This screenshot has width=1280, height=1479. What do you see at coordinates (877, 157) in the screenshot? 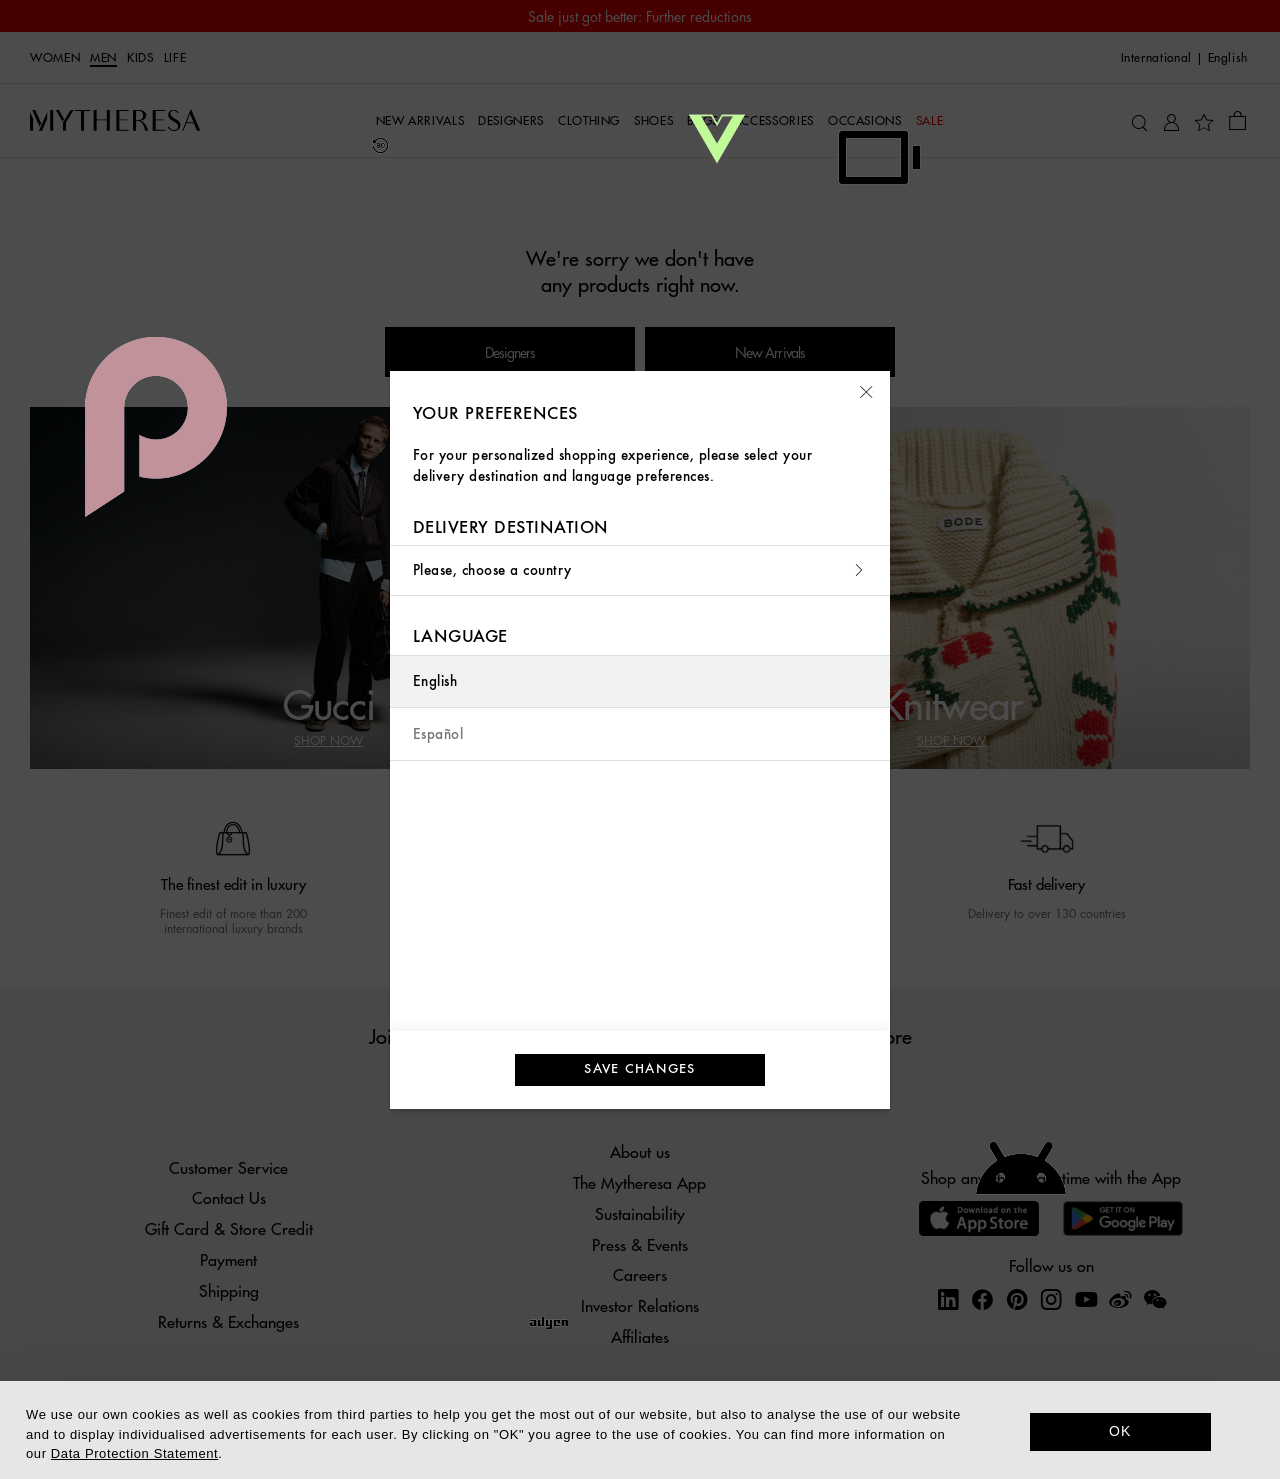
I see `view current battery level` at bounding box center [877, 157].